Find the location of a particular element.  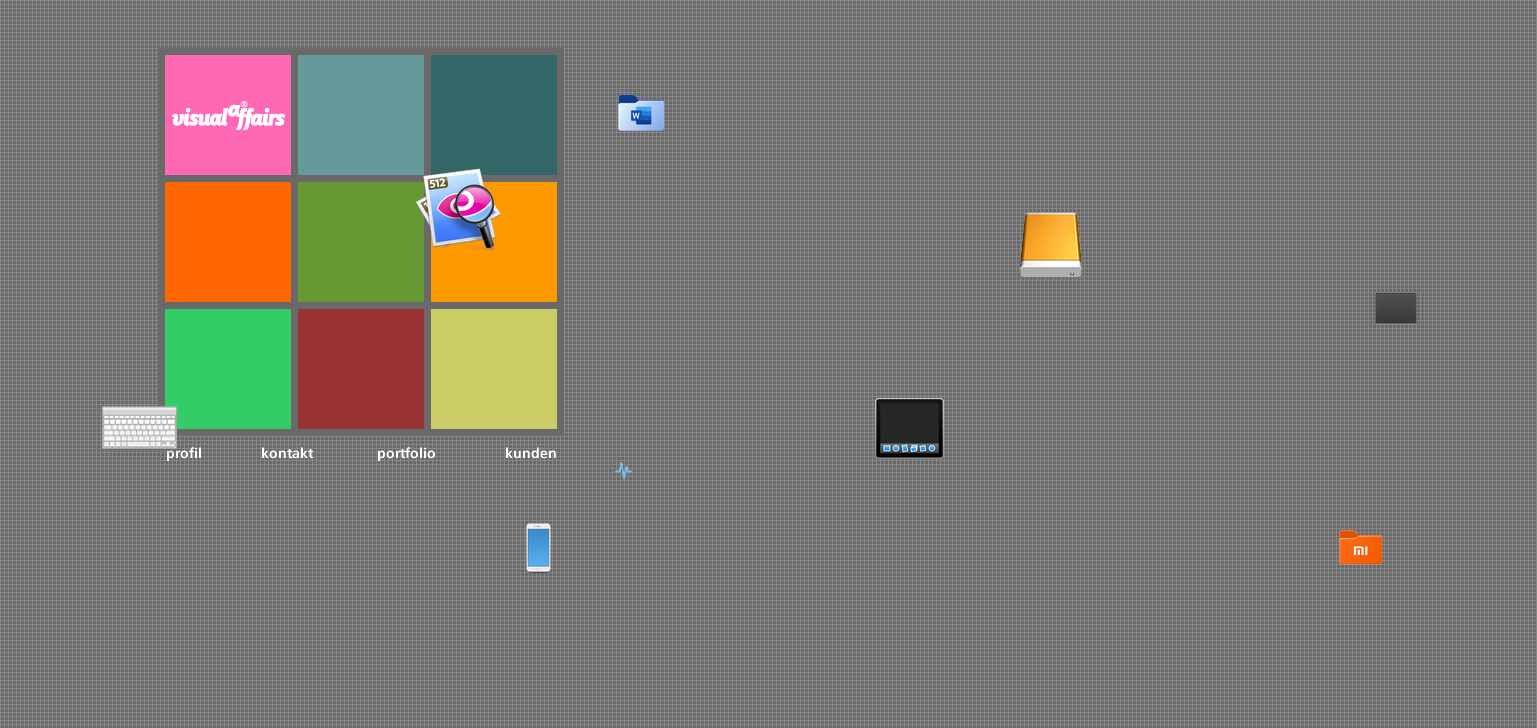

connected iPhone device is located at coordinates (538, 548).